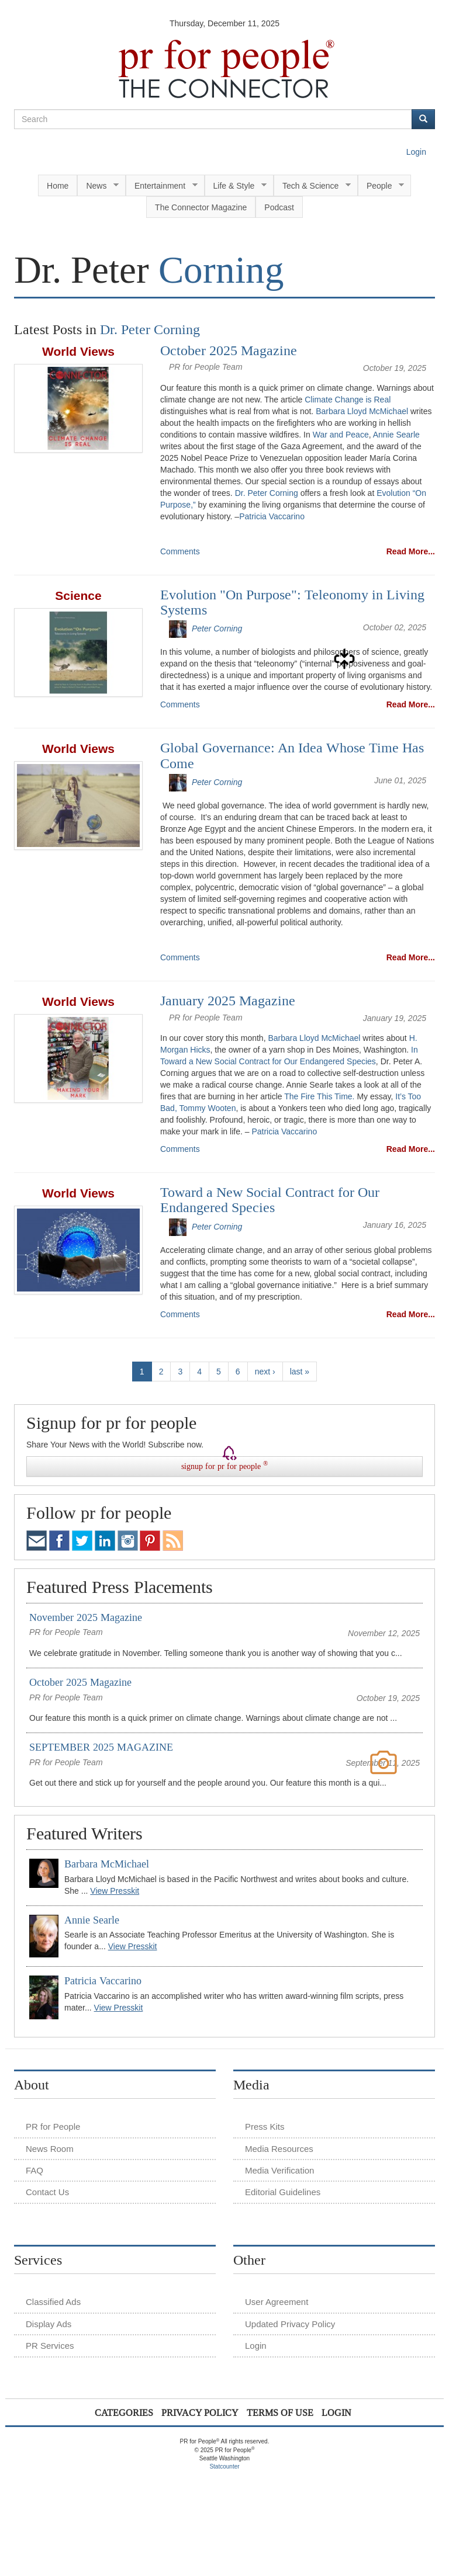 Image resolution: width=449 pixels, height=2576 pixels. What do you see at coordinates (384, 1763) in the screenshot?
I see `take a photo` at bounding box center [384, 1763].